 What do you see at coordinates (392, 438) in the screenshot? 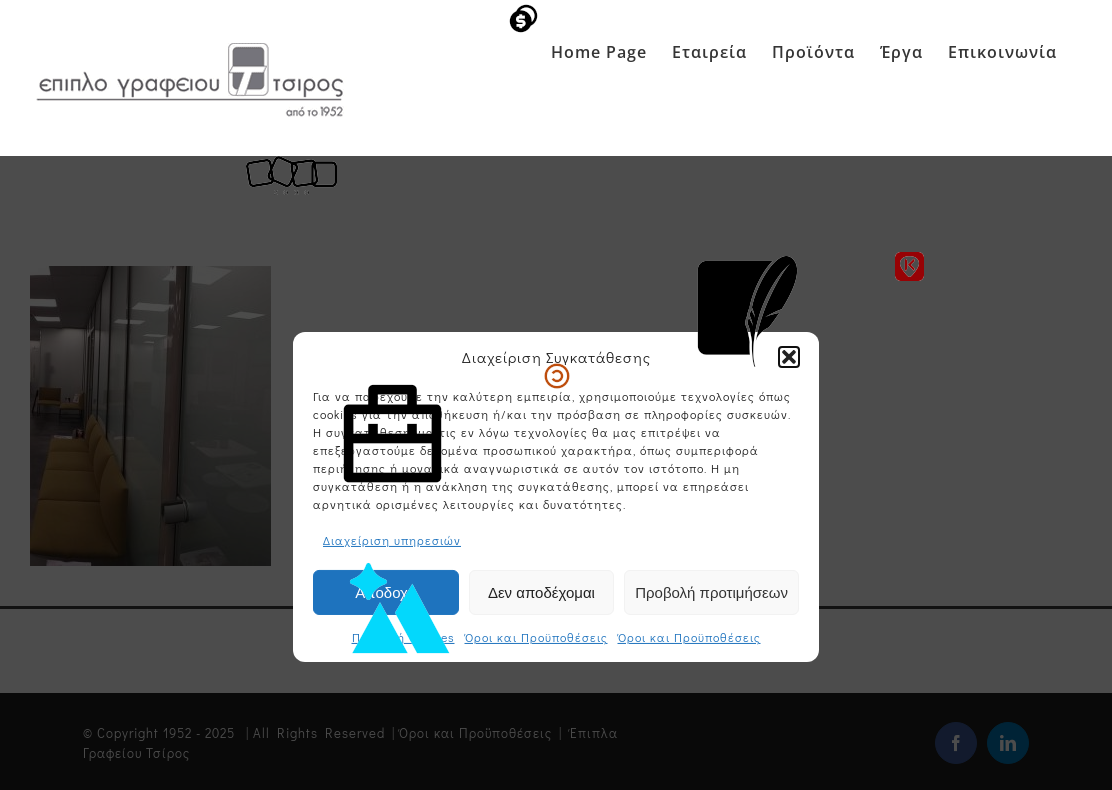
I see `access work or business documents` at bounding box center [392, 438].